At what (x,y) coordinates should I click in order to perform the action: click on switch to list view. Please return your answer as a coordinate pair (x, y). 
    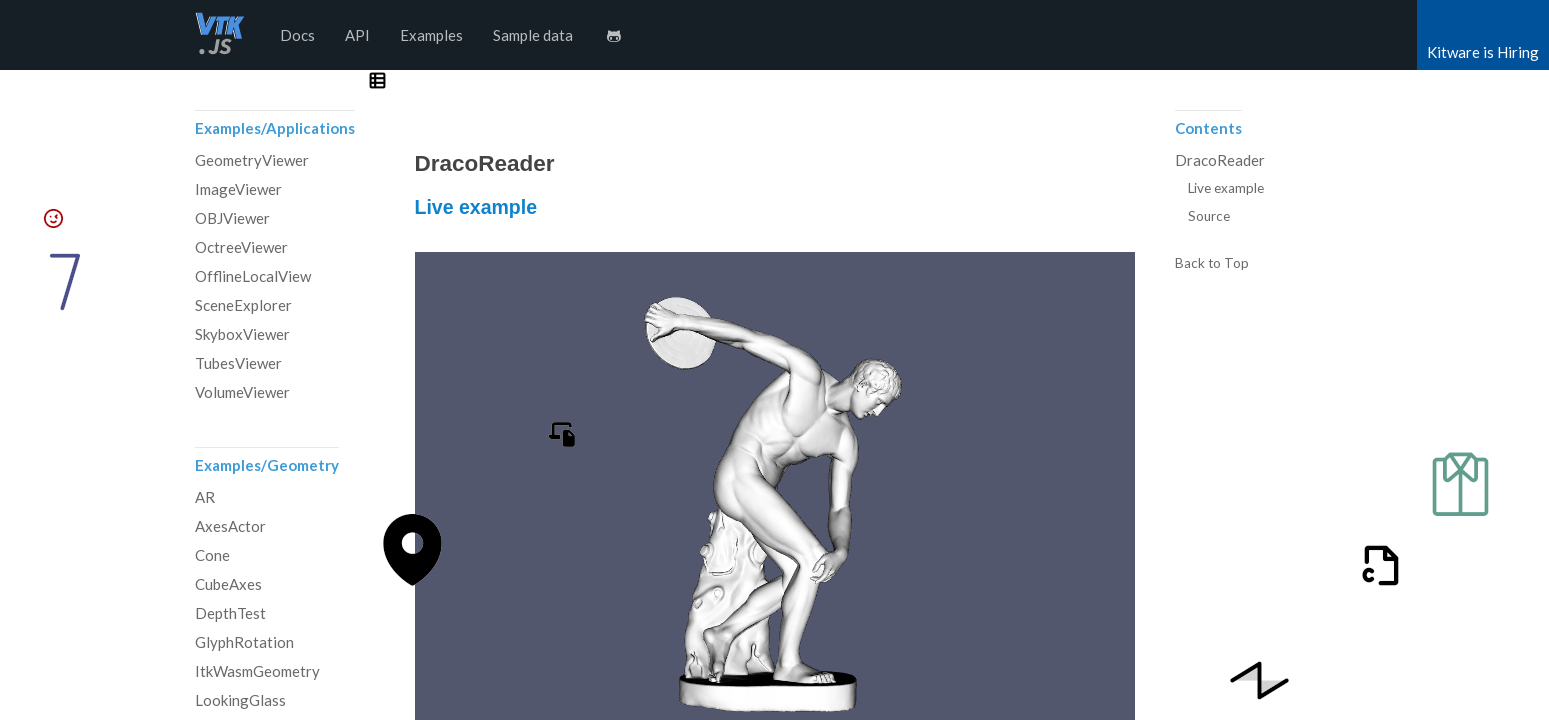
    Looking at the image, I should click on (377, 80).